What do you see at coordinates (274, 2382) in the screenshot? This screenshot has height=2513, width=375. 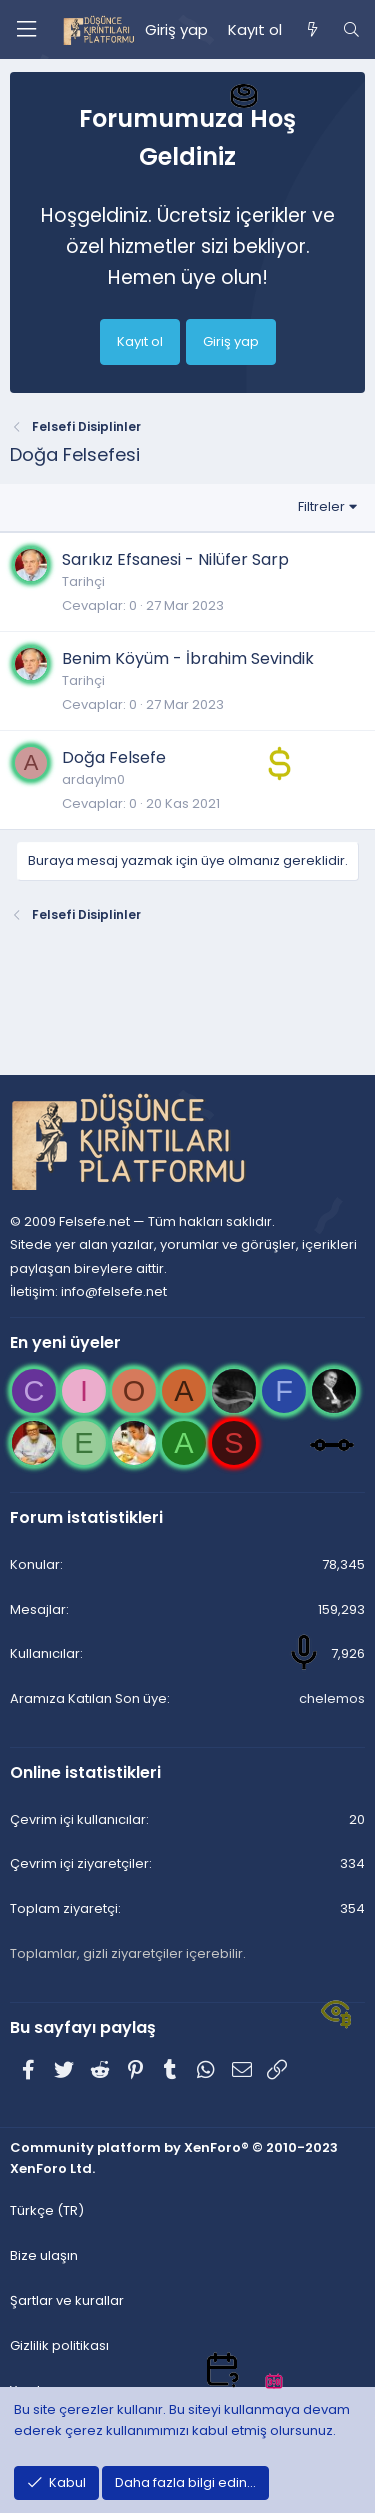 I see `view game or match scores` at bounding box center [274, 2382].